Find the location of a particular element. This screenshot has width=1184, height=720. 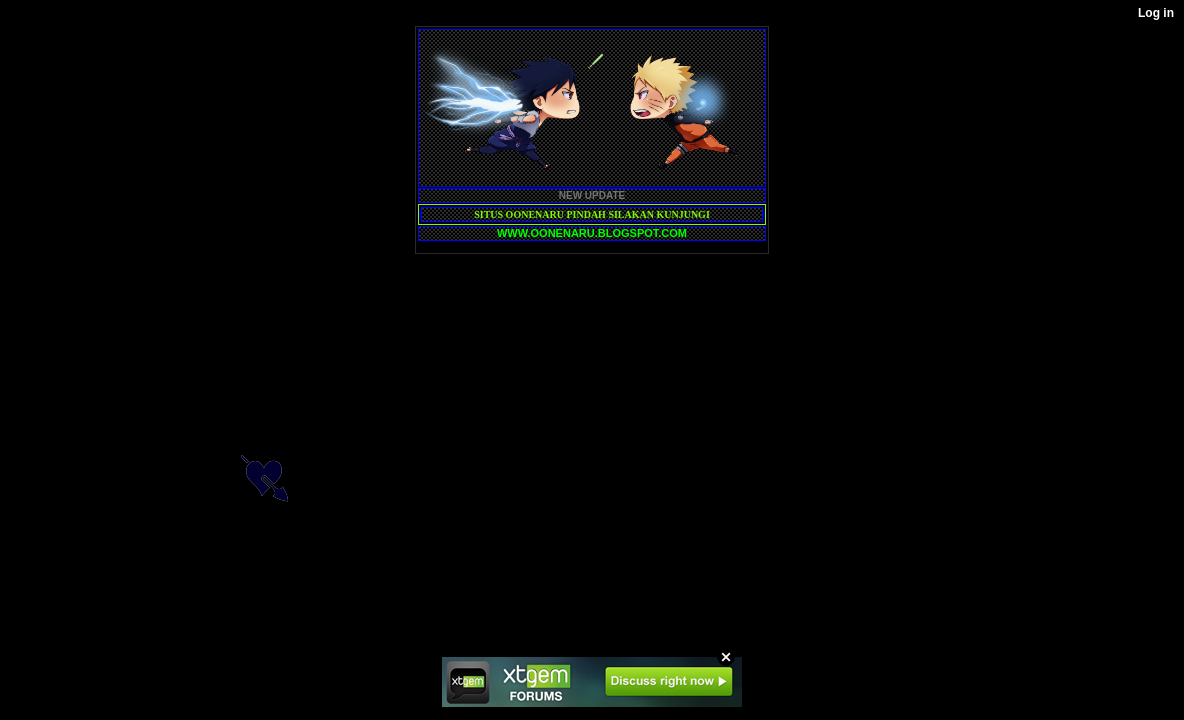

access baseball or batting-related content is located at coordinates (595, 61).